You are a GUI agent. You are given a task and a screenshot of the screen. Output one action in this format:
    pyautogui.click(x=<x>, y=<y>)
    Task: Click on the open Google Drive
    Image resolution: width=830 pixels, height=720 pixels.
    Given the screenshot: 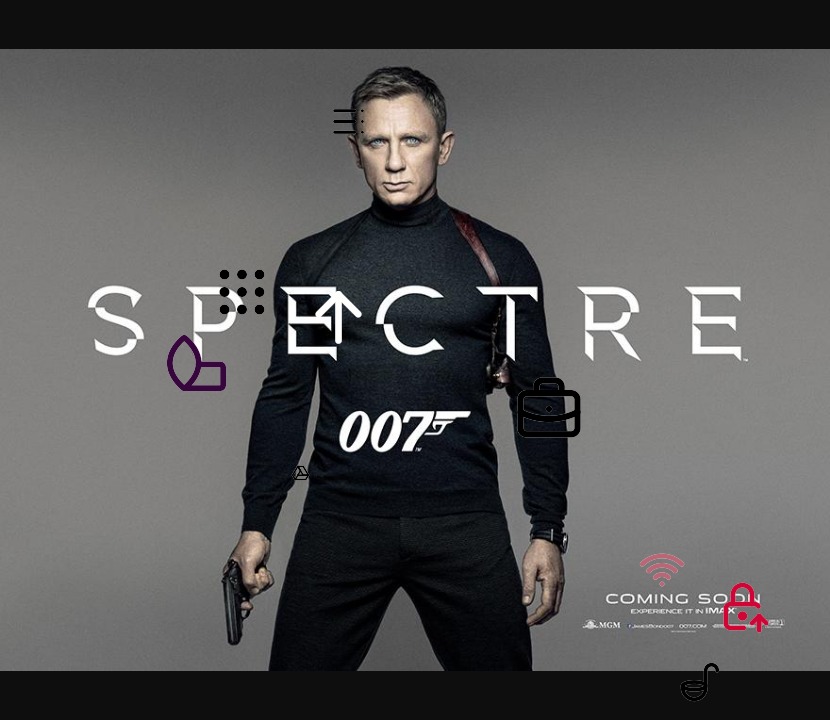 What is the action you would take?
    pyautogui.click(x=300, y=472)
    